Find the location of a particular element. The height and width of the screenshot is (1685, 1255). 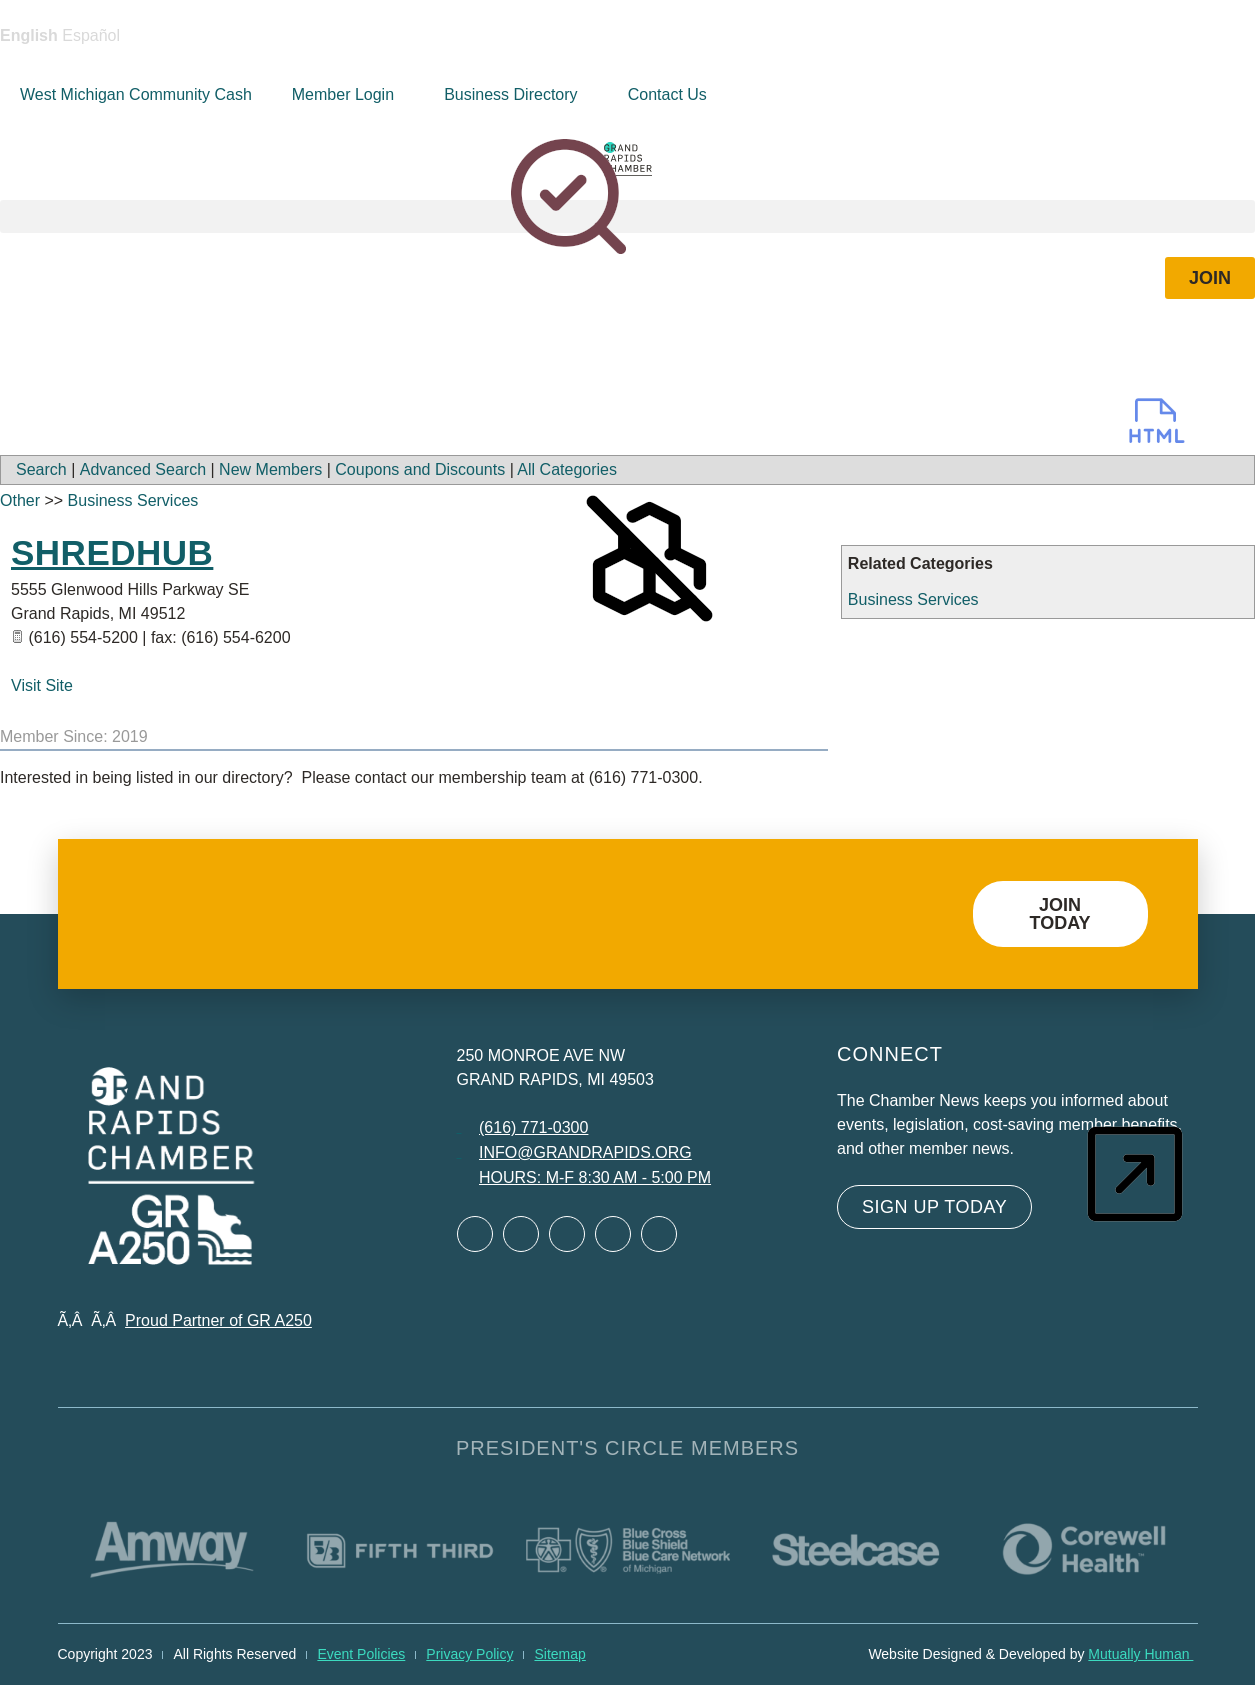

open link in new window is located at coordinates (1135, 1174).